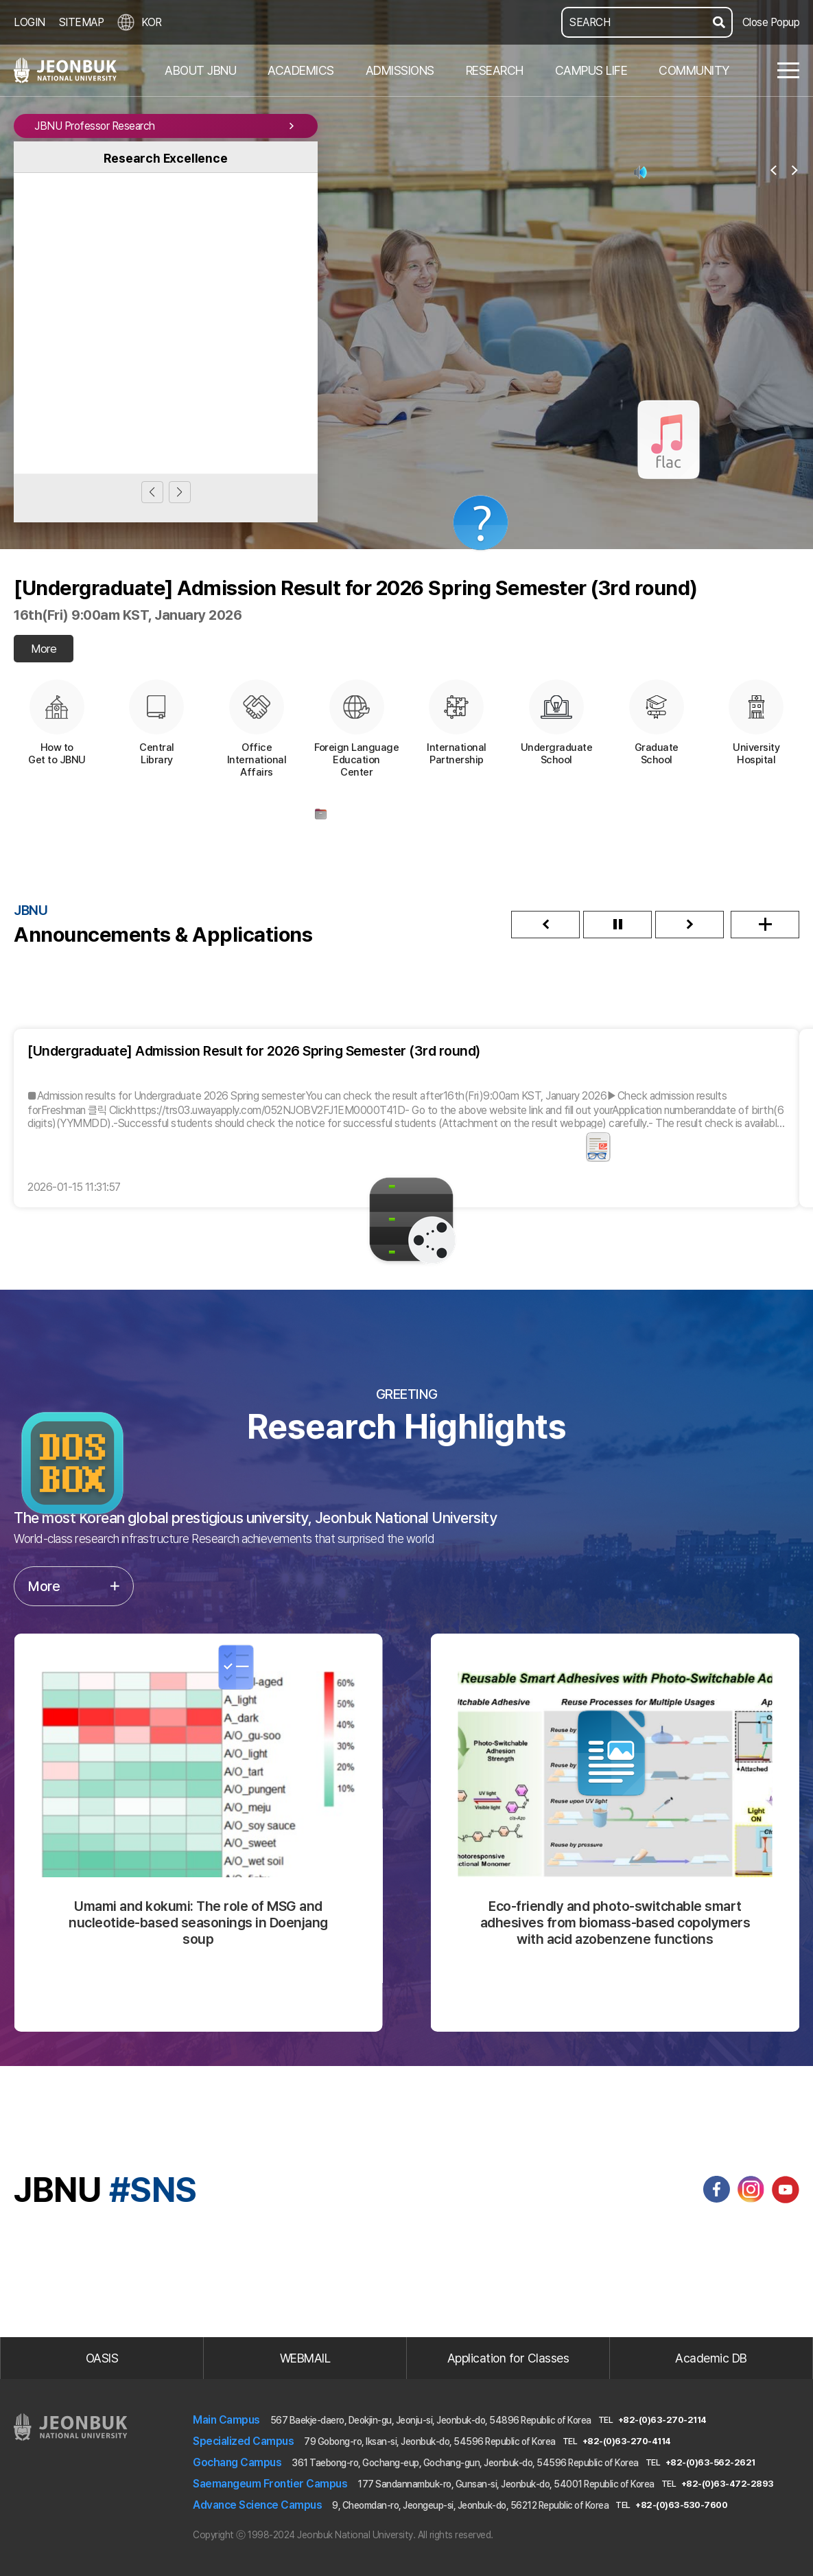  What do you see at coordinates (72, 1463) in the screenshot?
I see `launch DOSBox emulator to run classic DOS games and software` at bounding box center [72, 1463].